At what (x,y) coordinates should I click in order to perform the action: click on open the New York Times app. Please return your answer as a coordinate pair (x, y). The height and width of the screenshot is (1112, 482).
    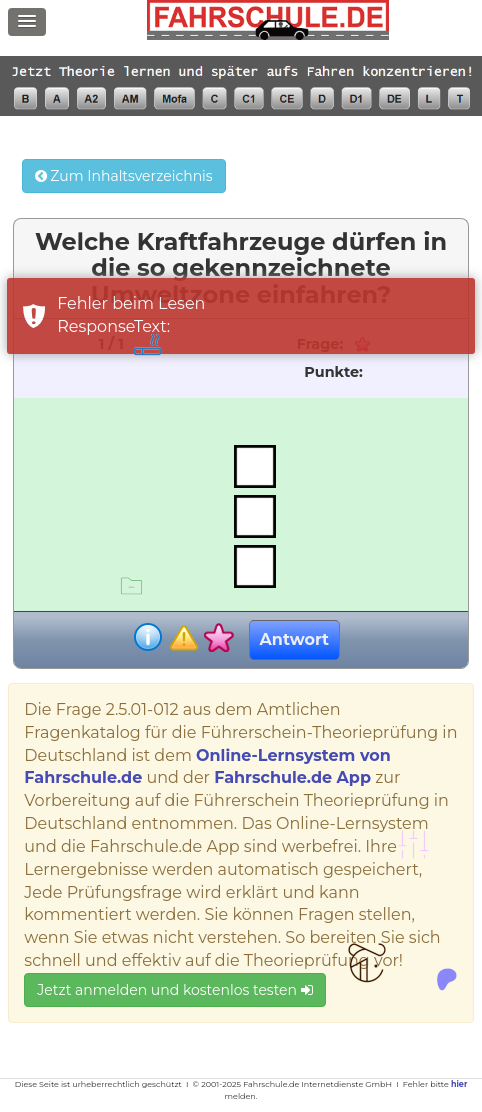
    Looking at the image, I should click on (367, 962).